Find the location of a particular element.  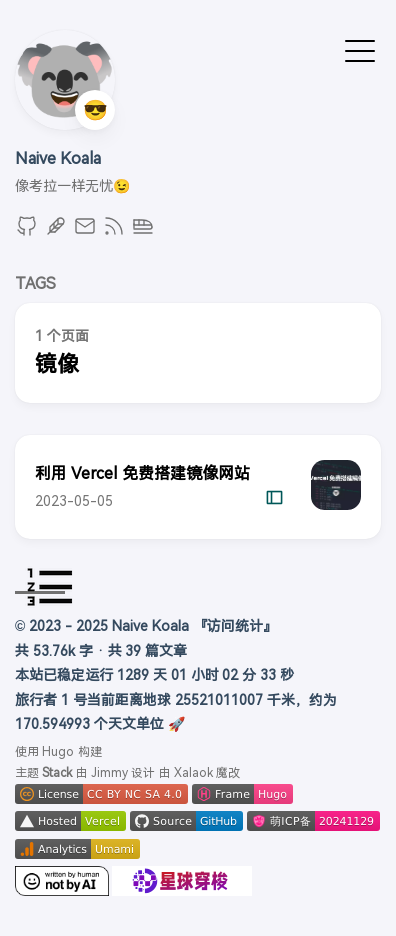

create a numbered list is located at coordinates (51, 587).